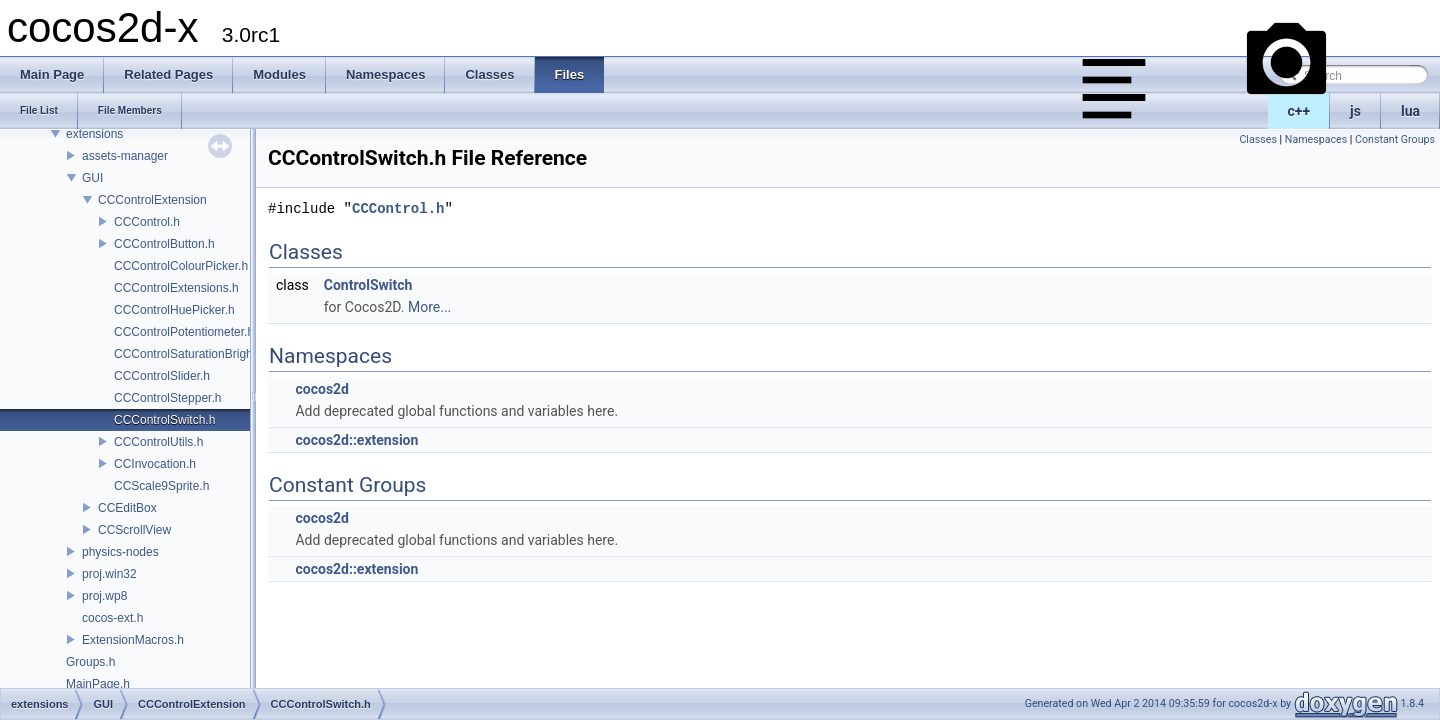  What do you see at coordinates (1114, 87) in the screenshot?
I see `align text to the left` at bounding box center [1114, 87].